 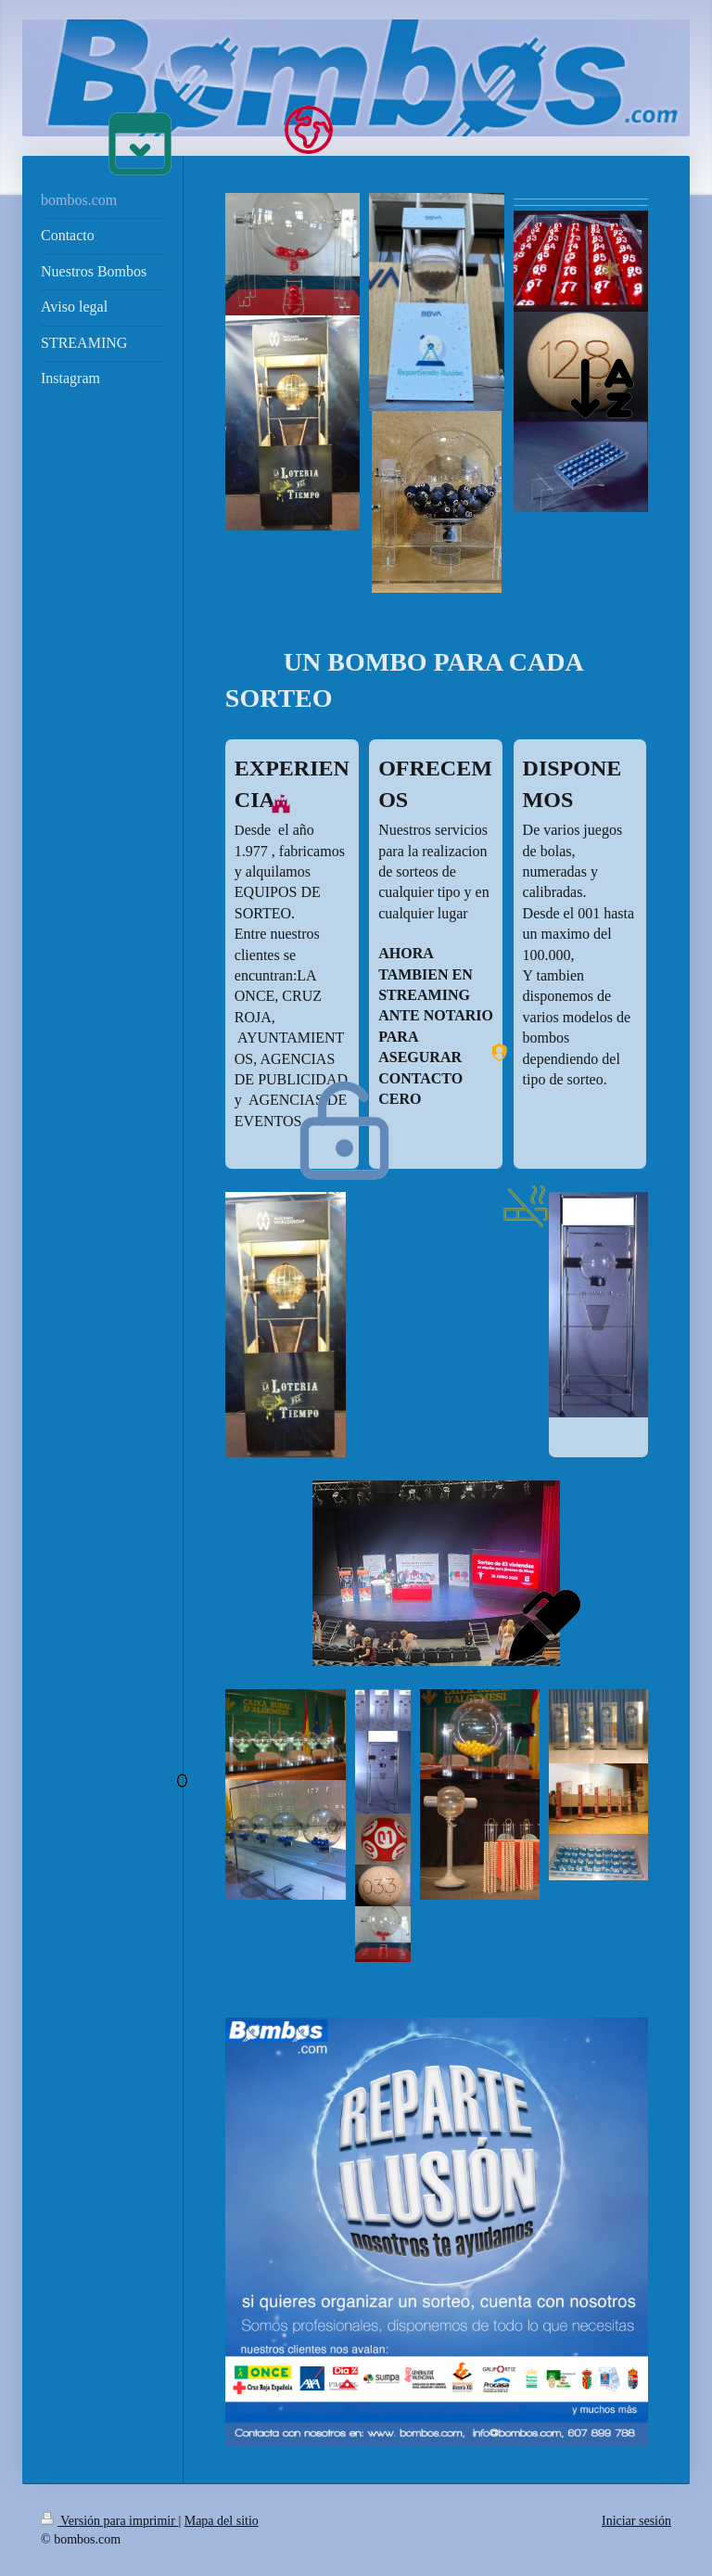 What do you see at coordinates (544, 1625) in the screenshot?
I see `select the marker or highlighter tool` at bounding box center [544, 1625].